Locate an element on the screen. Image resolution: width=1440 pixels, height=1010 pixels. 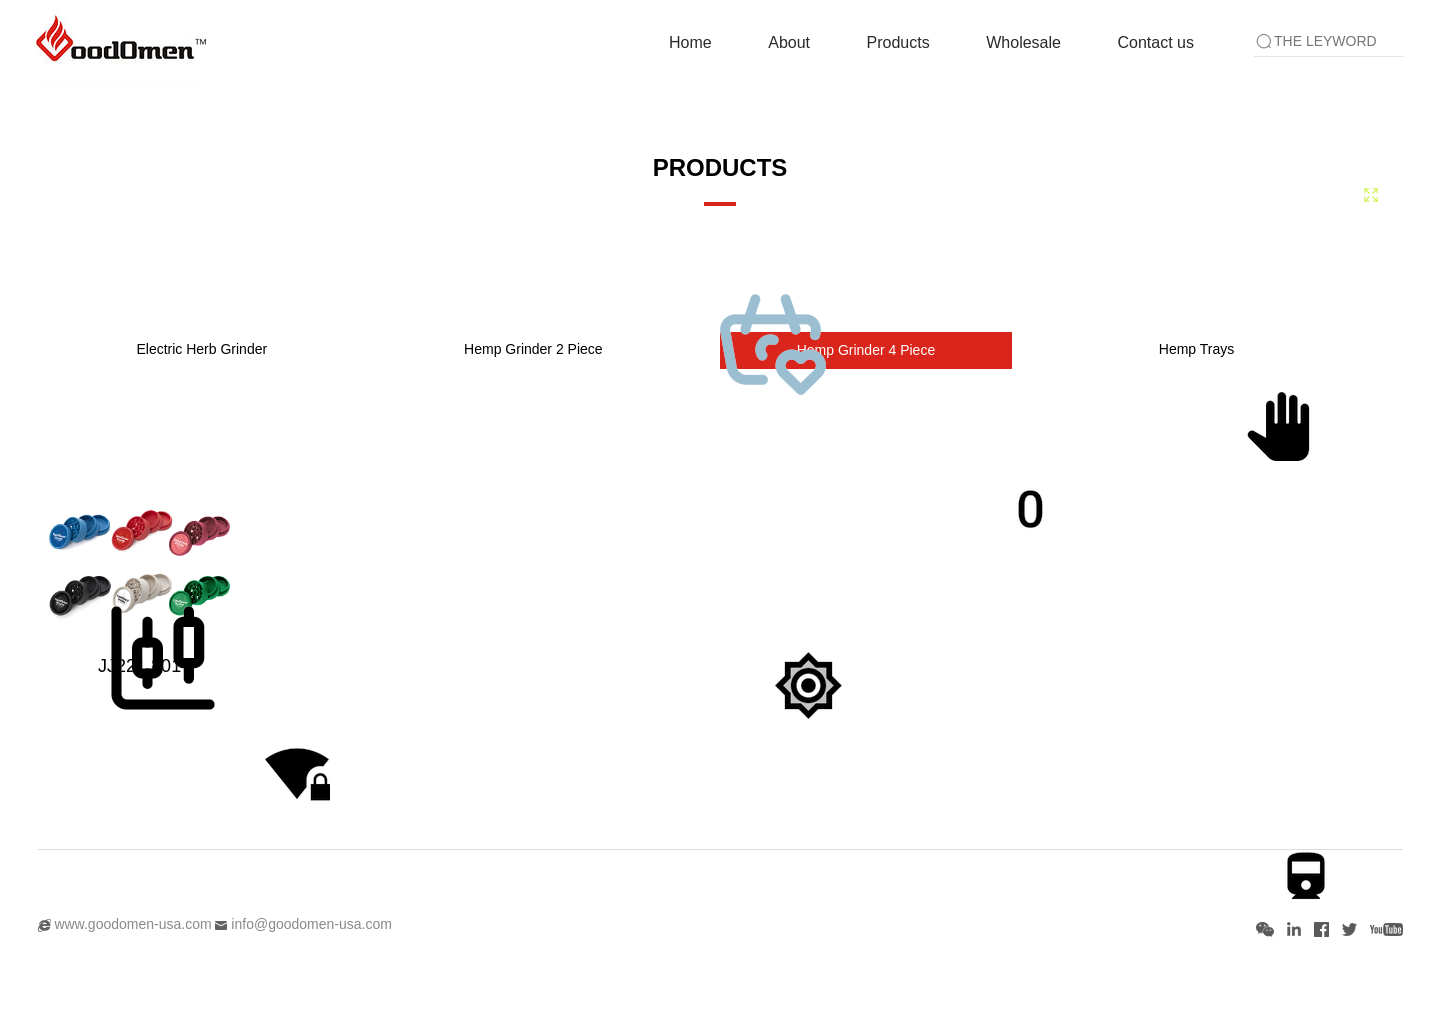
connected to a secure wifi network is located at coordinates (297, 773).